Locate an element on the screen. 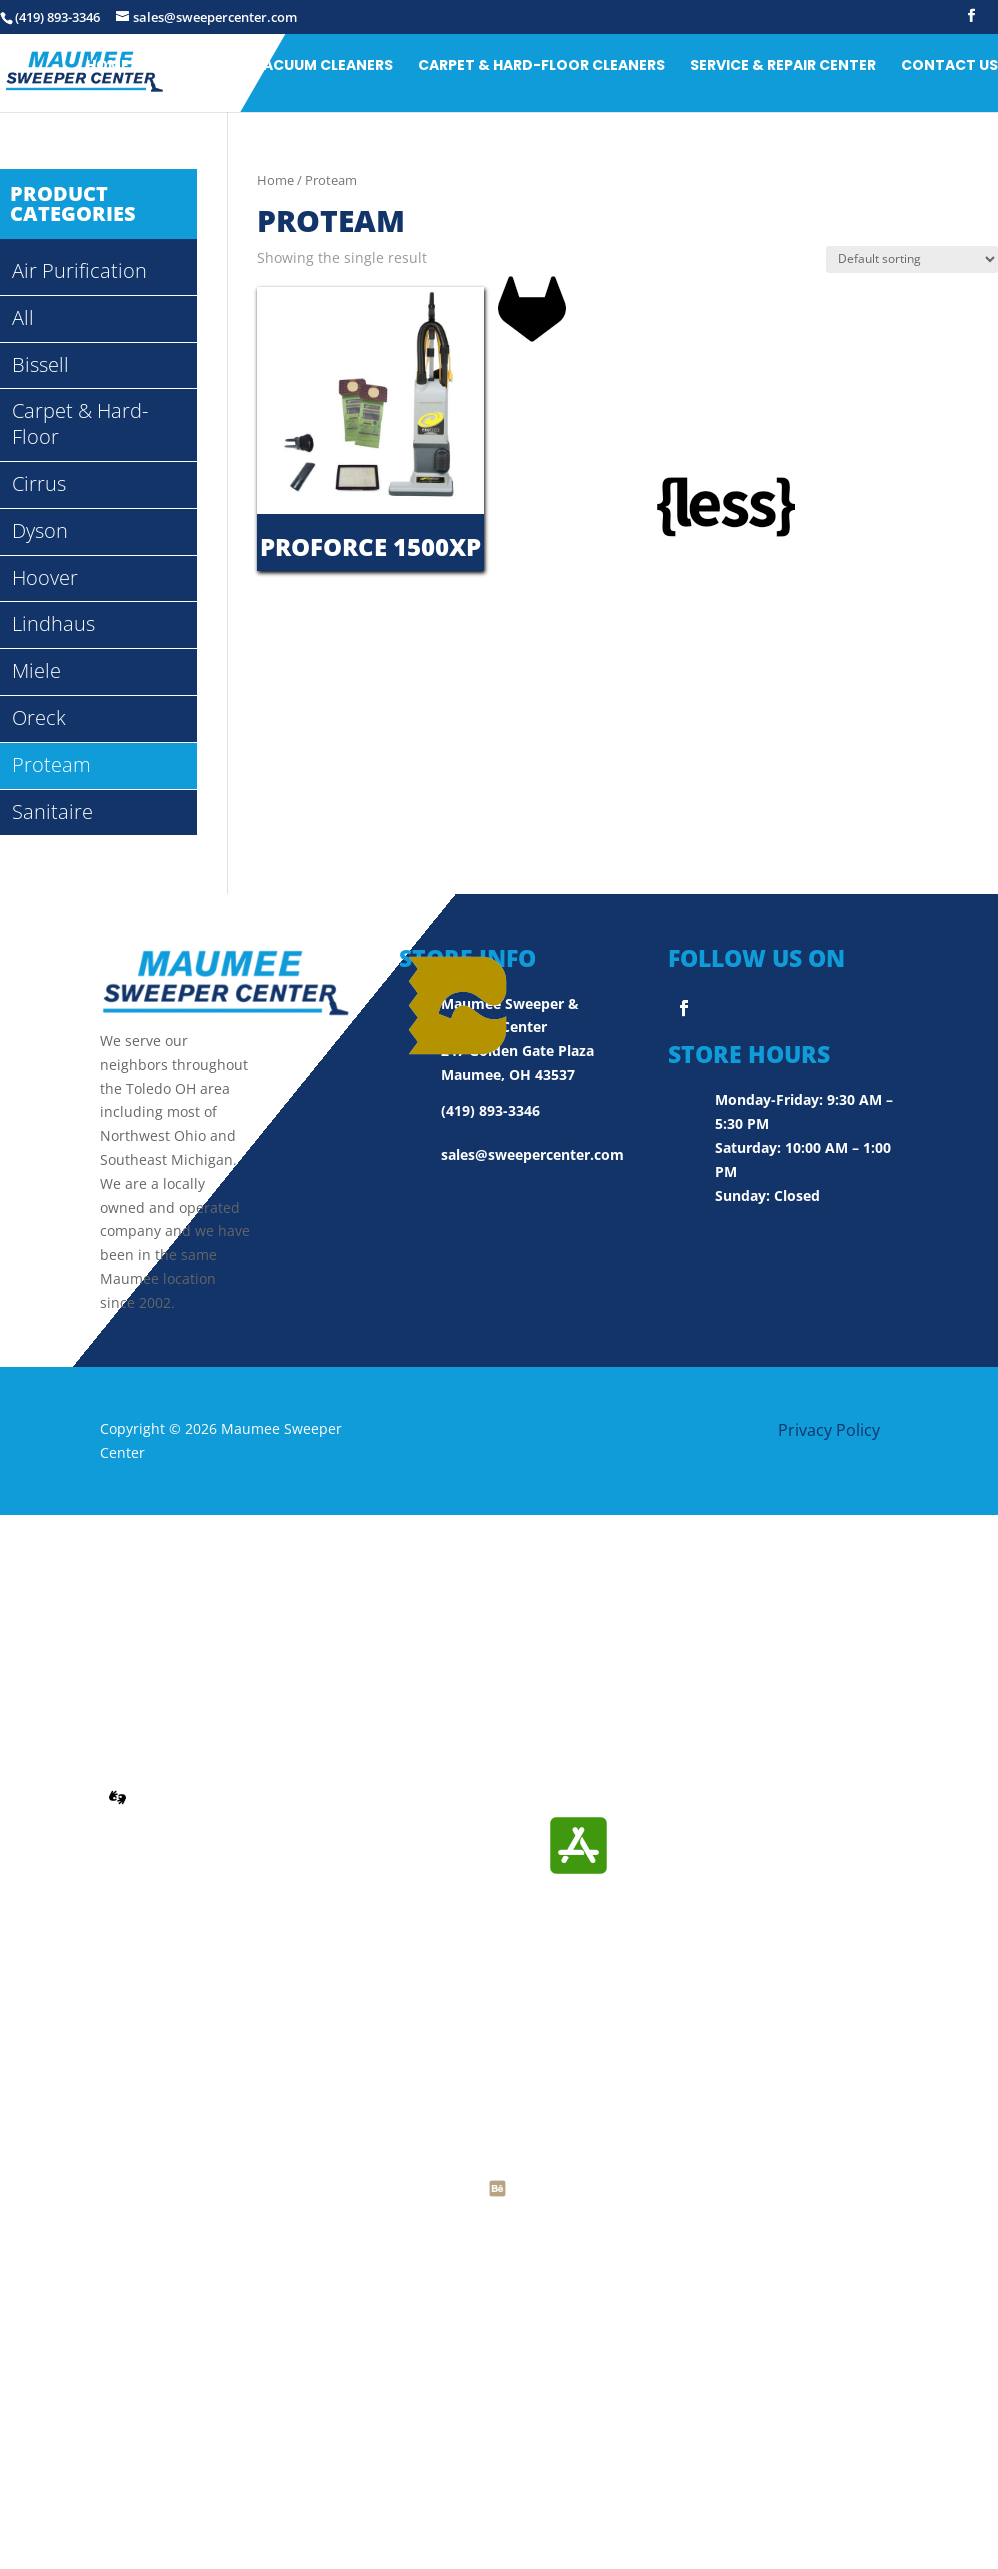 The image size is (998, 2569). less css preprocessor logo is located at coordinates (726, 507).